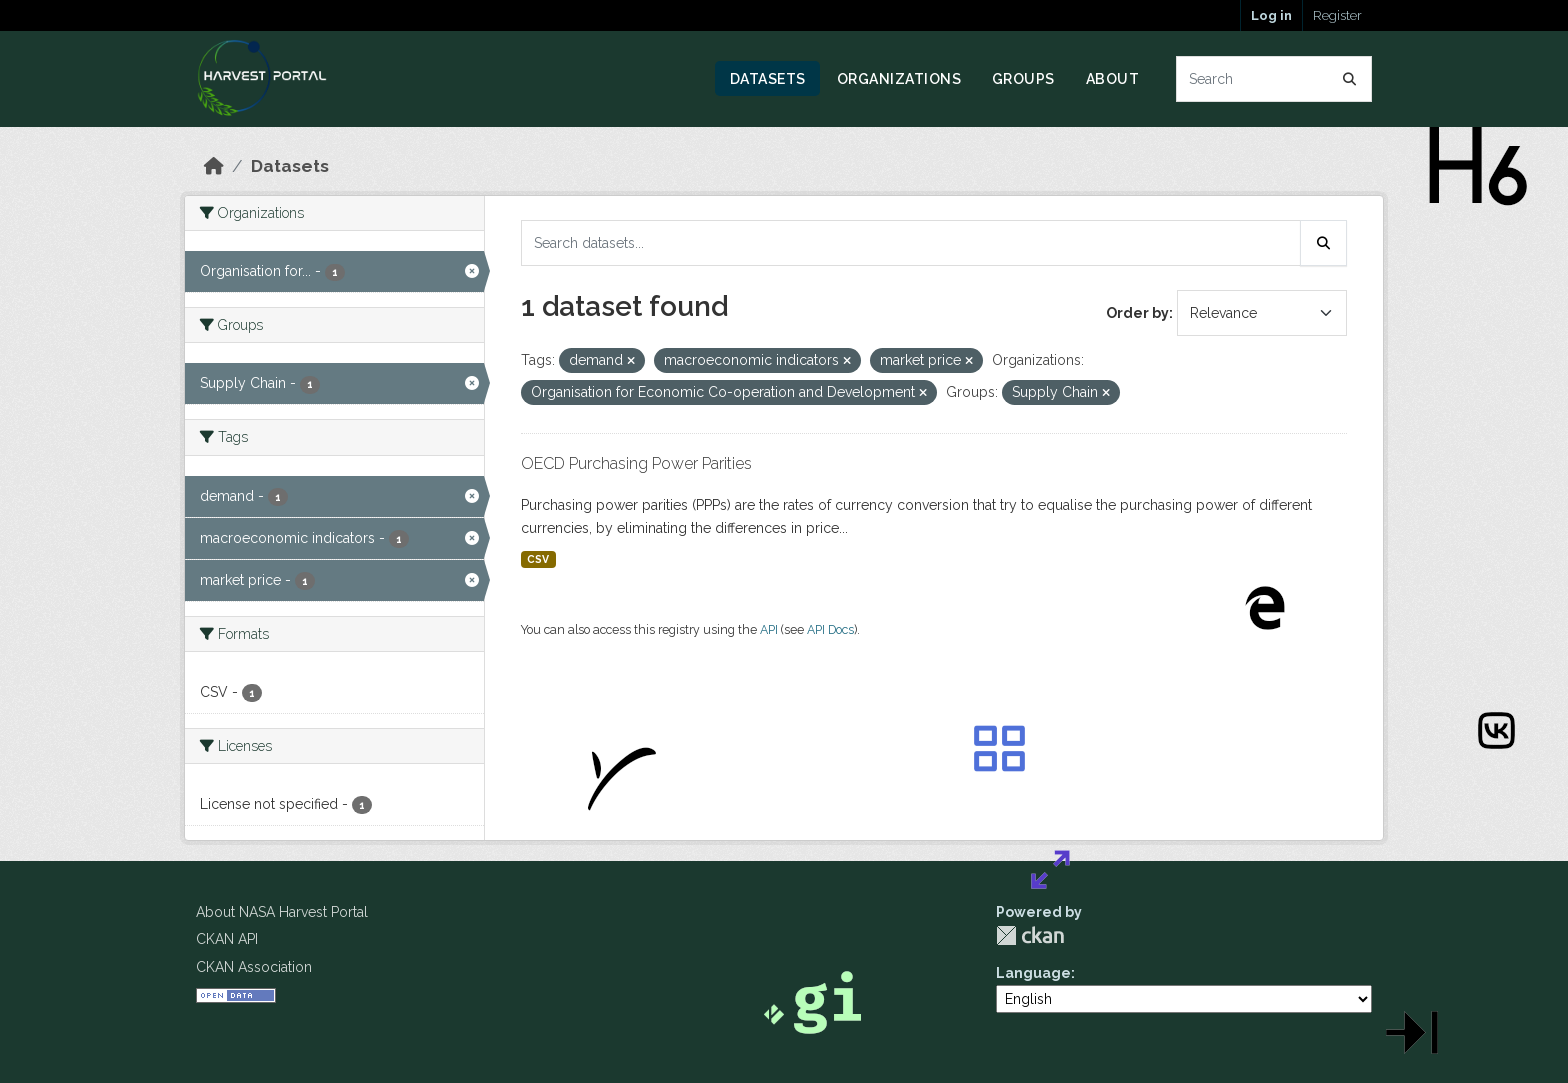 The width and height of the screenshot is (1568, 1083). I want to click on open VKontakte app, so click(1496, 730).